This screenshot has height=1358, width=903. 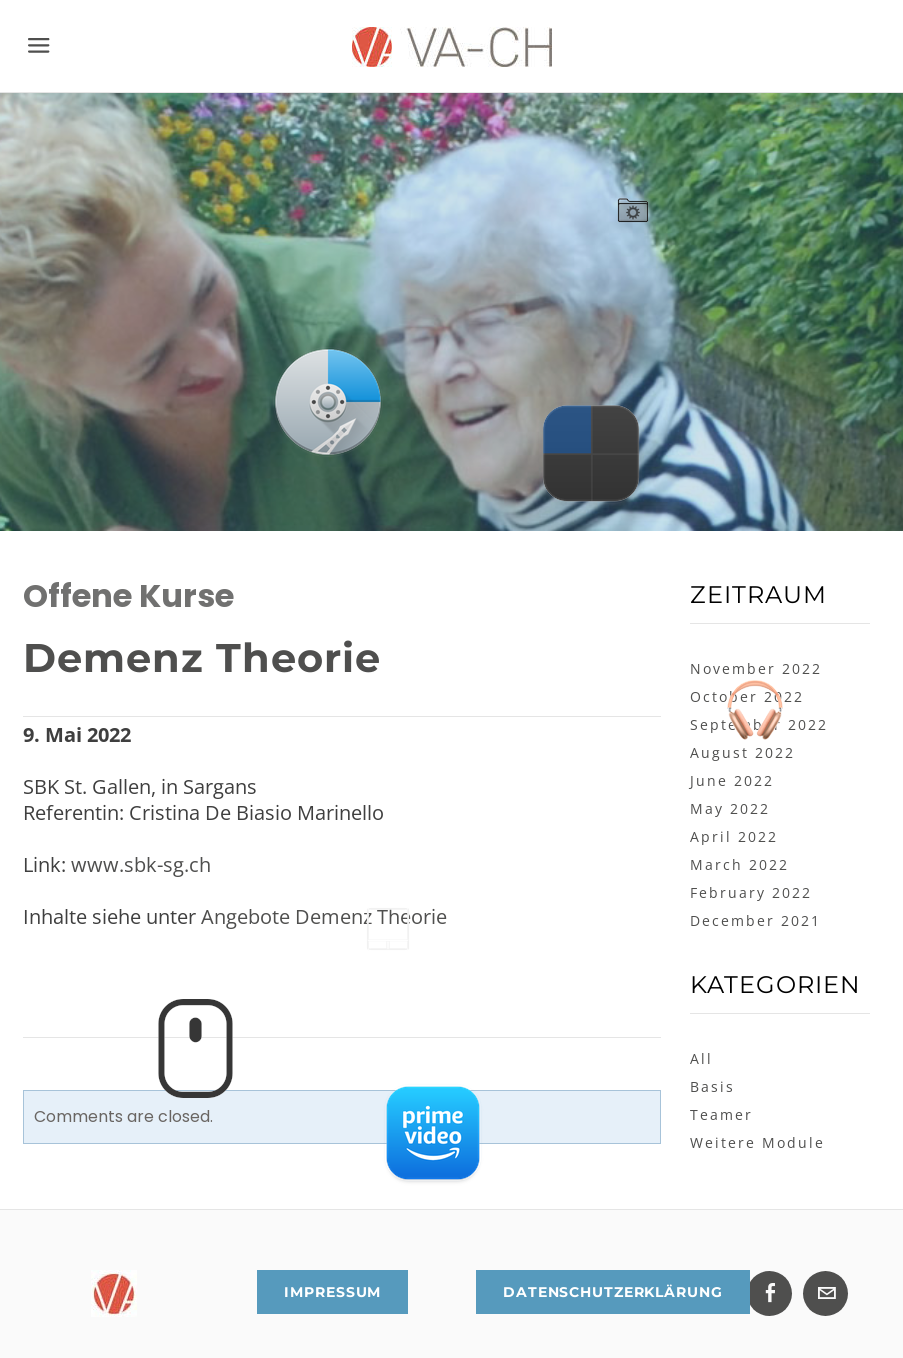 What do you see at coordinates (755, 710) in the screenshot?
I see `airpods max headphones in orange color variant` at bounding box center [755, 710].